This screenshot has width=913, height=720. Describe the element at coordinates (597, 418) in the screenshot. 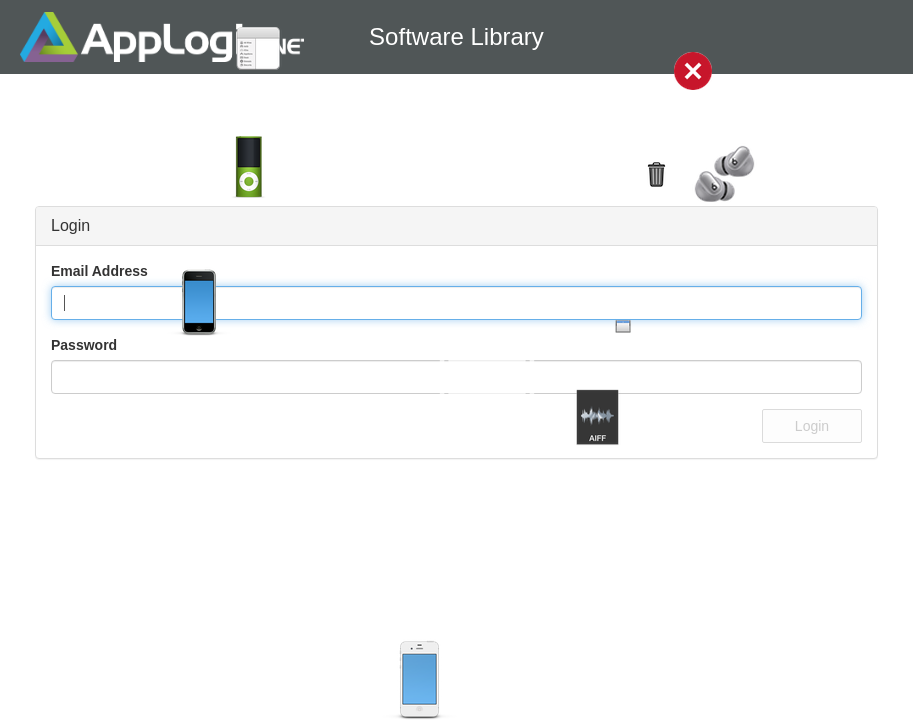

I see `an AIFF audio file in GarageBand or Logic Pro` at that location.